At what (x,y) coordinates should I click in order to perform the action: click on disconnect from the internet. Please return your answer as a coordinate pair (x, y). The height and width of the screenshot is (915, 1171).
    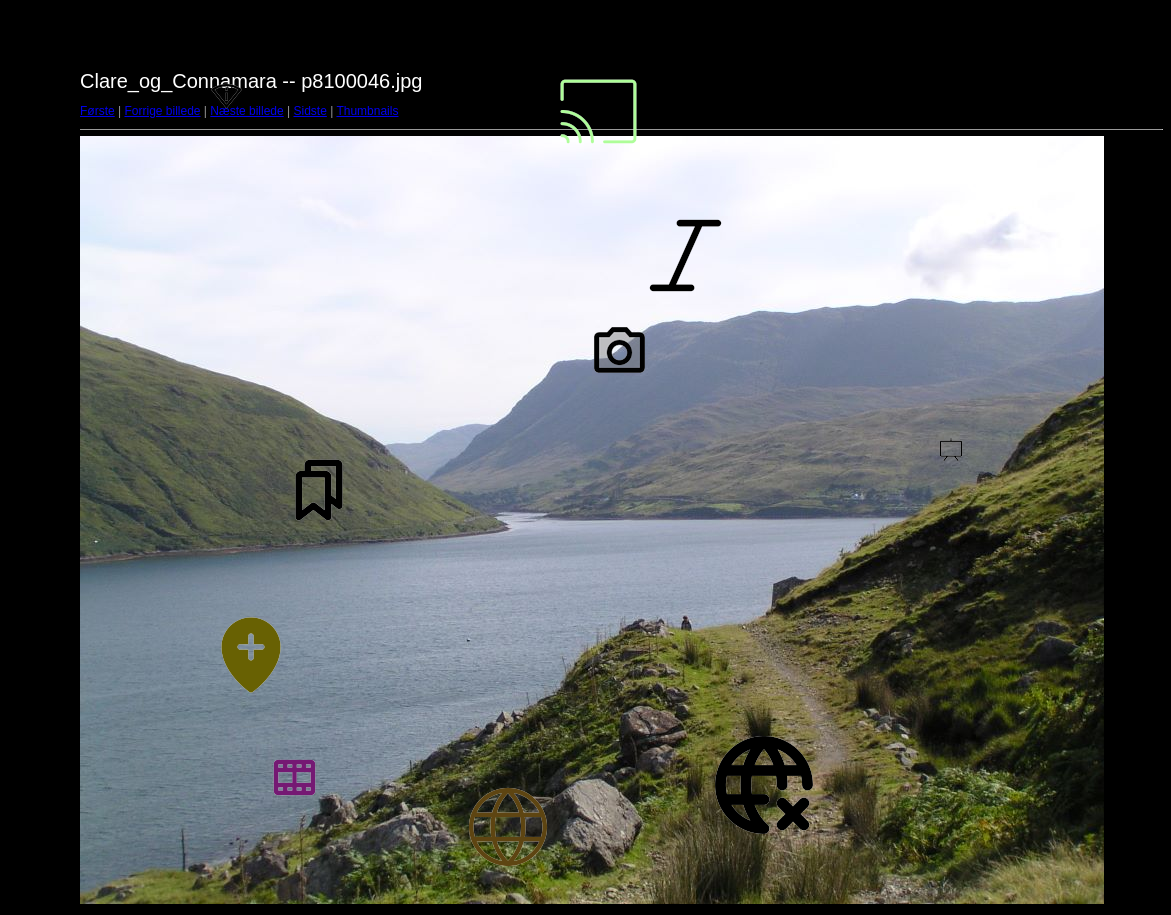
    Looking at the image, I should click on (764, 785).